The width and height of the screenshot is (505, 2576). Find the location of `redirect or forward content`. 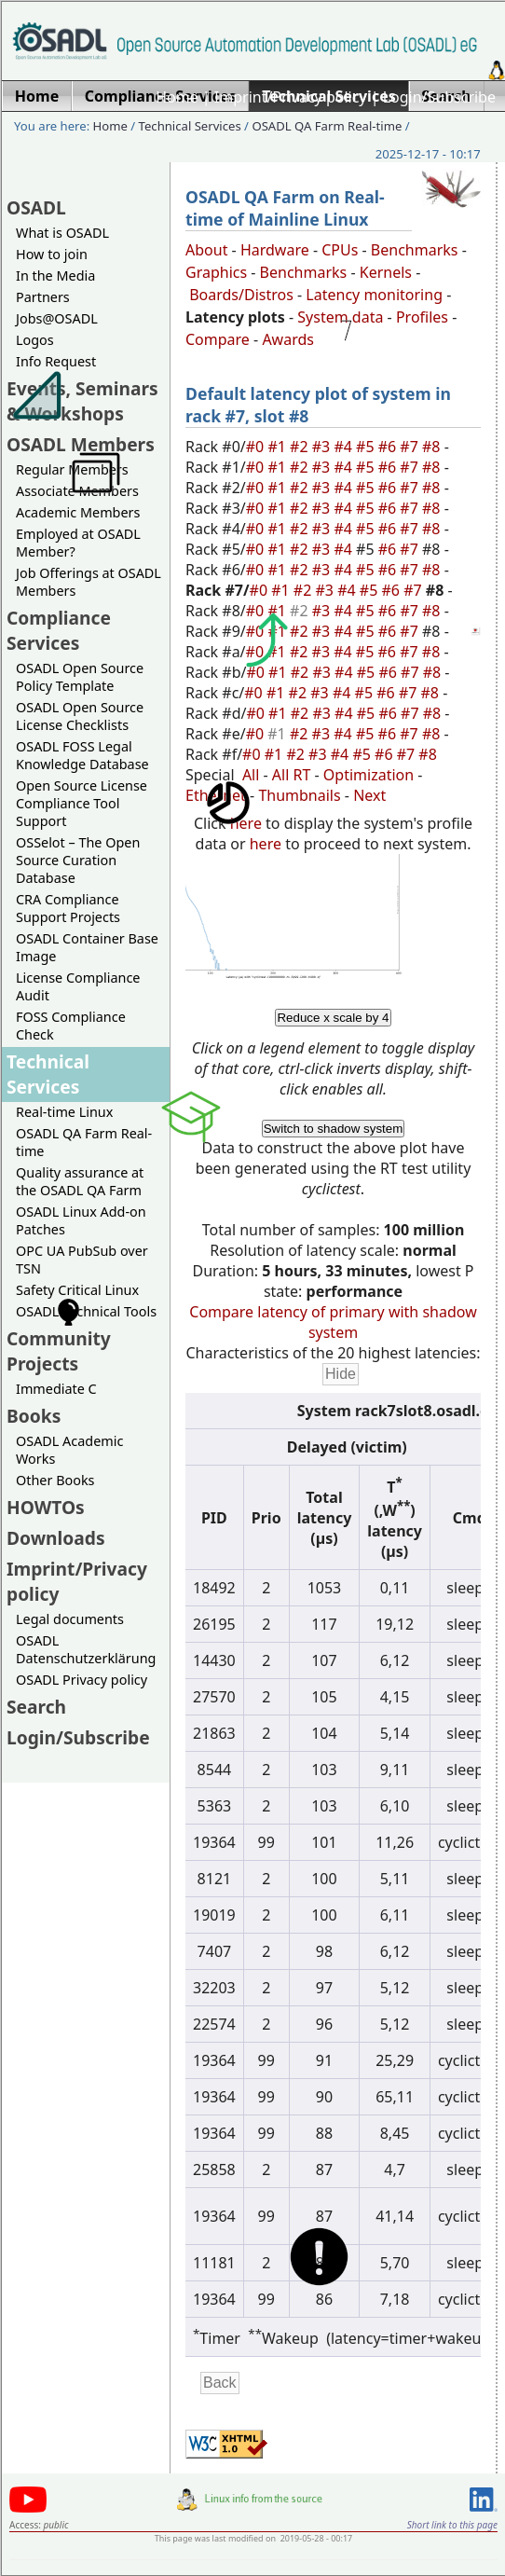

redirect or forward content is located at coordinates (266, 640).